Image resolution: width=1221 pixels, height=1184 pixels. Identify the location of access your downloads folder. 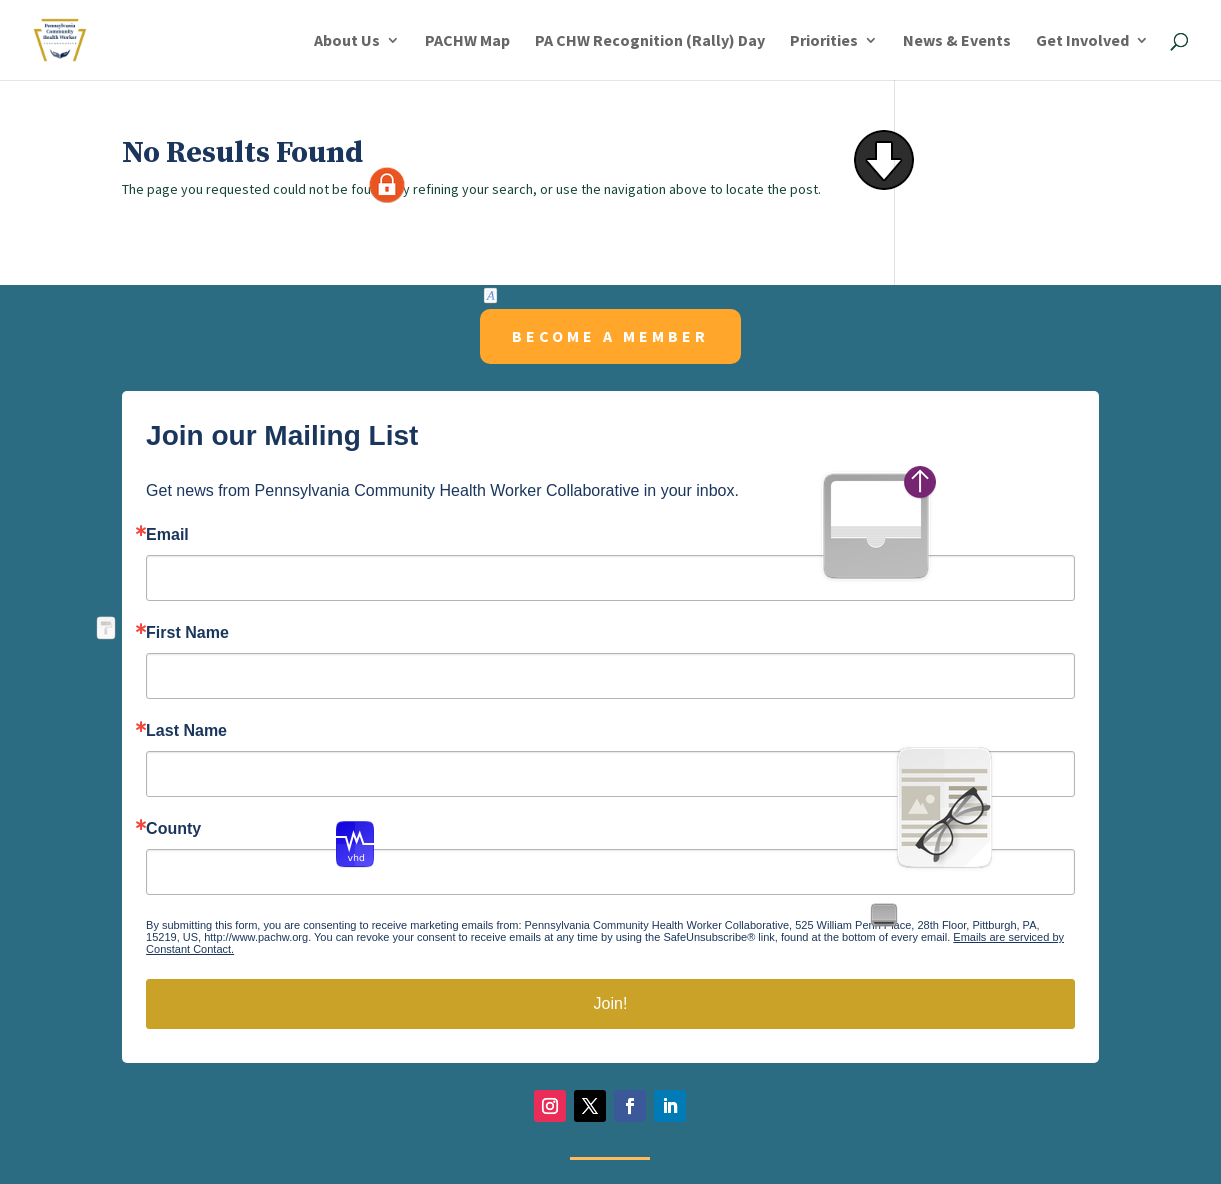
(884, 160).